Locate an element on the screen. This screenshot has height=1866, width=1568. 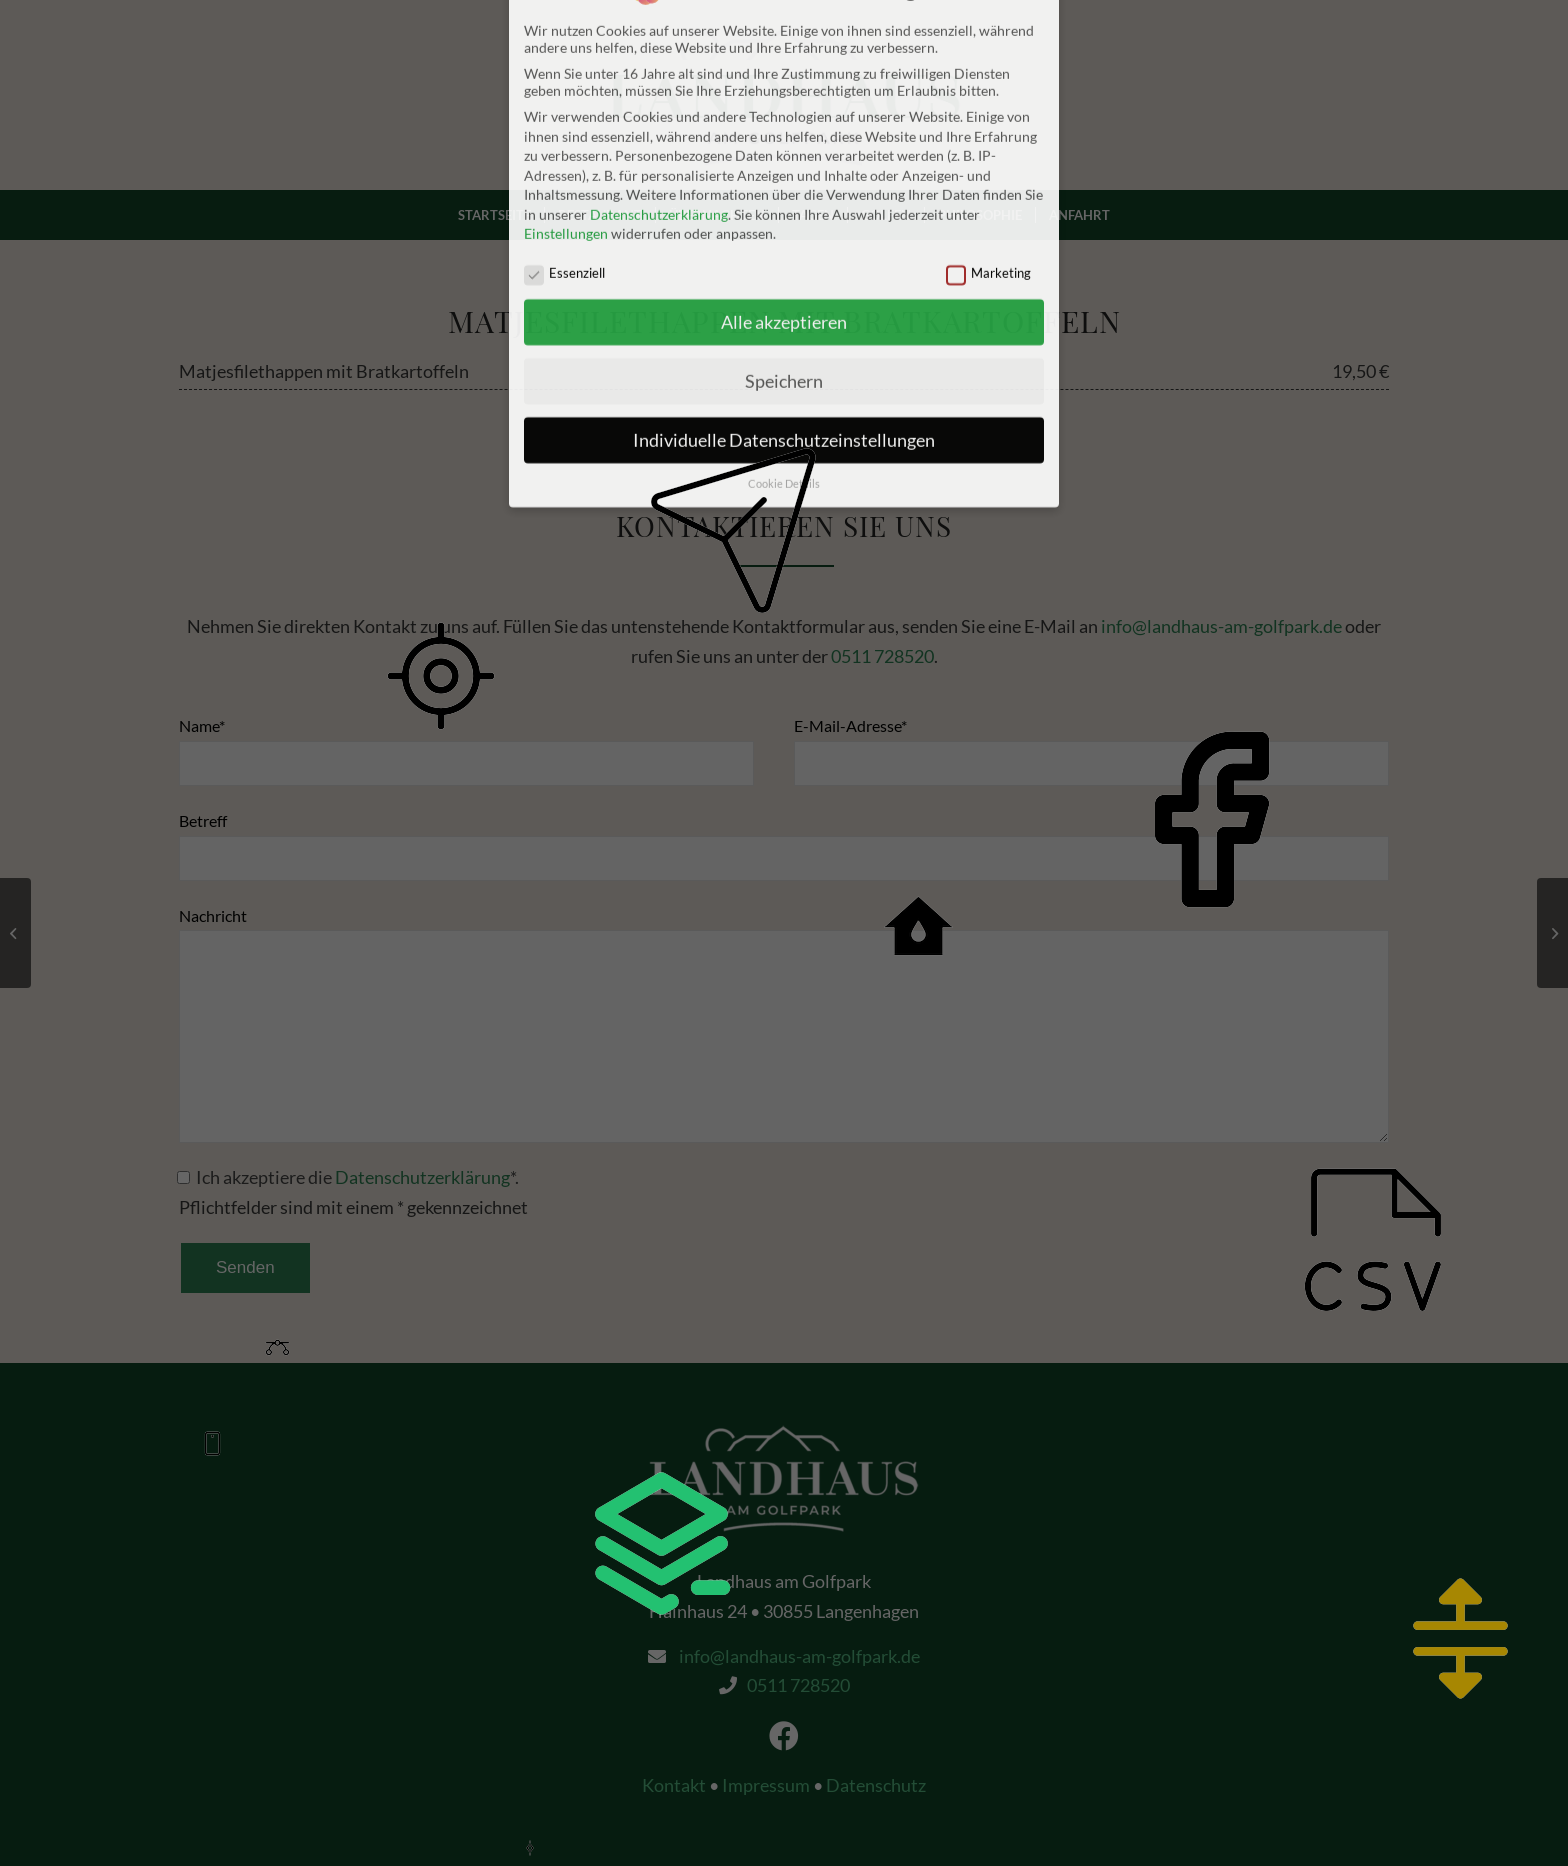
access device camera settings is located at coordinates (212, 1443).